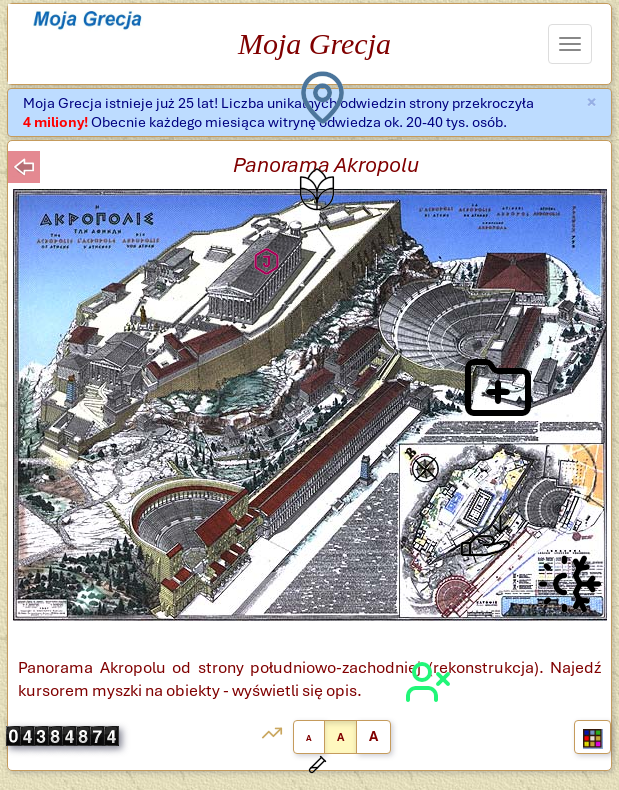 The image size is (619, 790). What do you see at coordinates (317, 764) in the screenshot?
I see `access lab or experimental features` at bounding box center [317, 764].